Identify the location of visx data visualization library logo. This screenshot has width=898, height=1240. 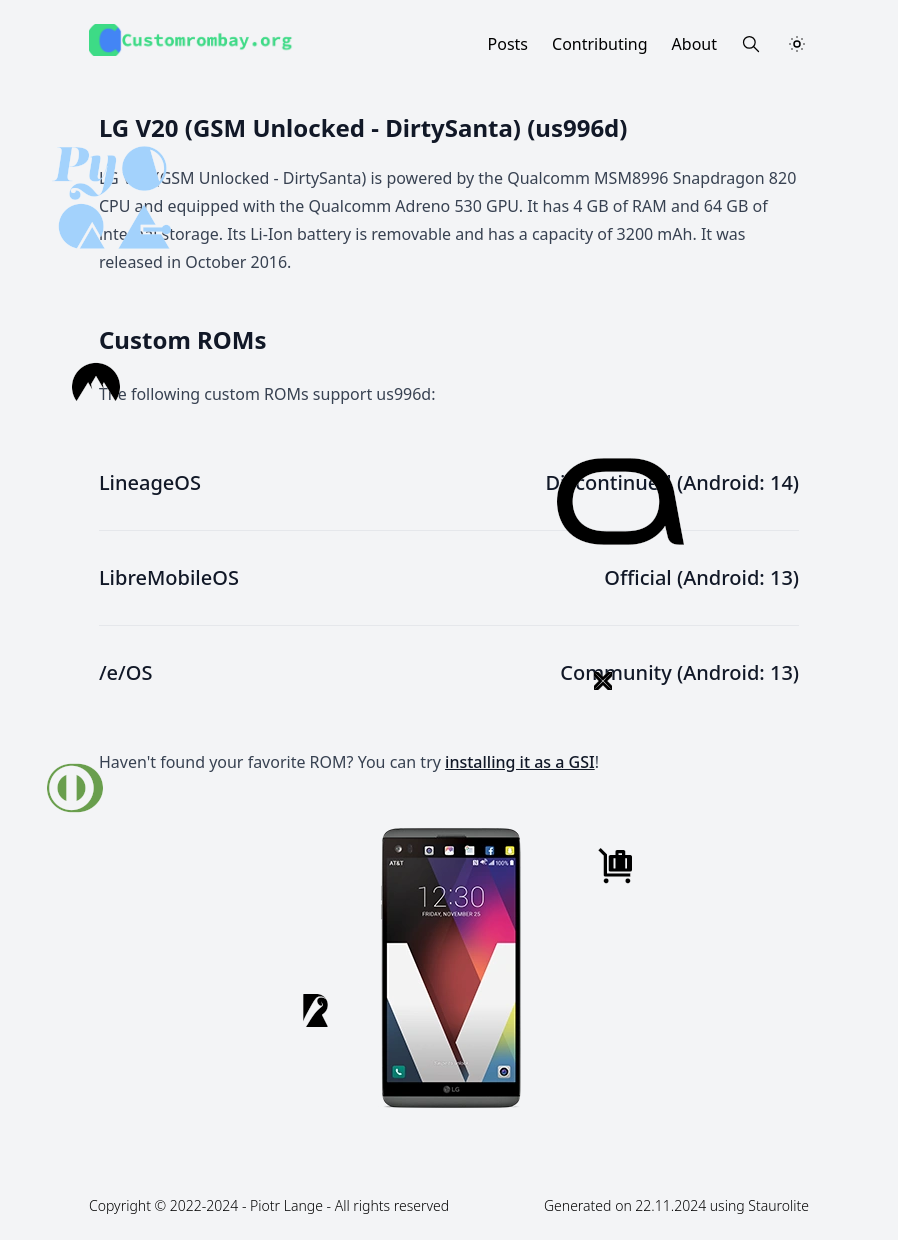
(603, 681).